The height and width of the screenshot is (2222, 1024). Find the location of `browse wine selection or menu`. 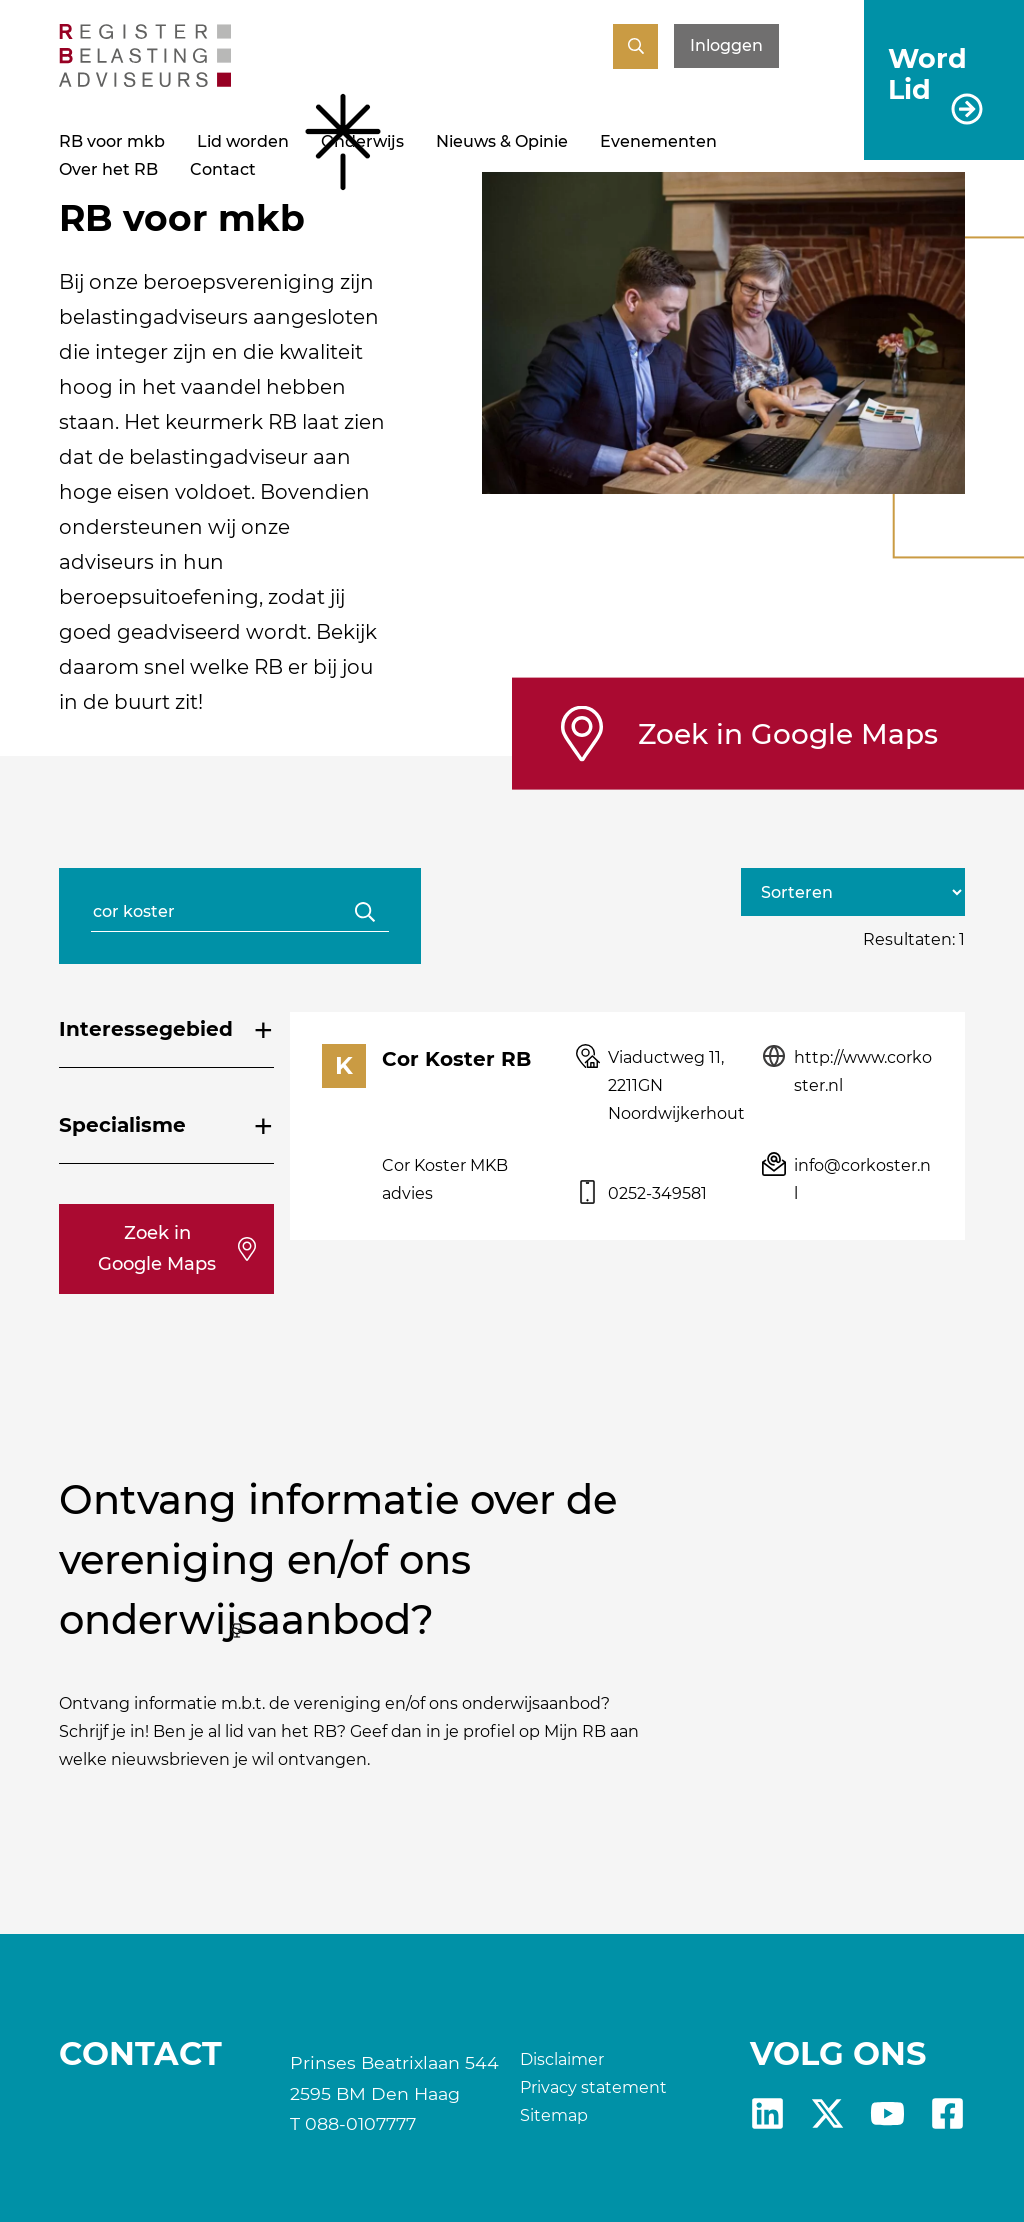

browse wine selection or menu is located at coordinates (237, 1630).